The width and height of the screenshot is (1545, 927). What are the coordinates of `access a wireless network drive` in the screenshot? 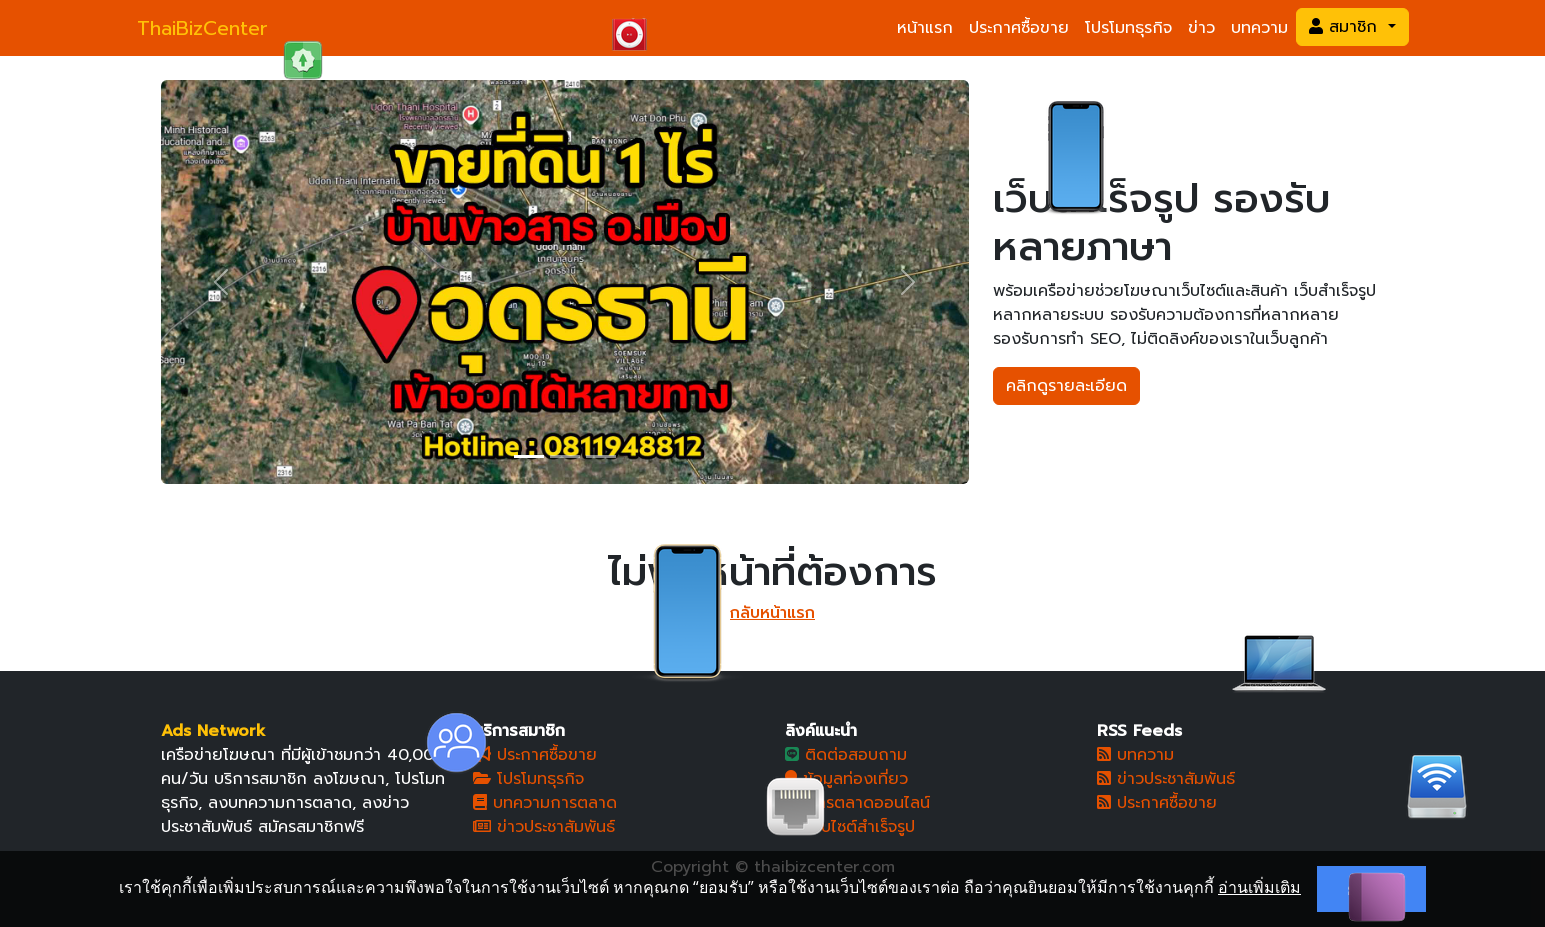 It's located at (1437, 788).